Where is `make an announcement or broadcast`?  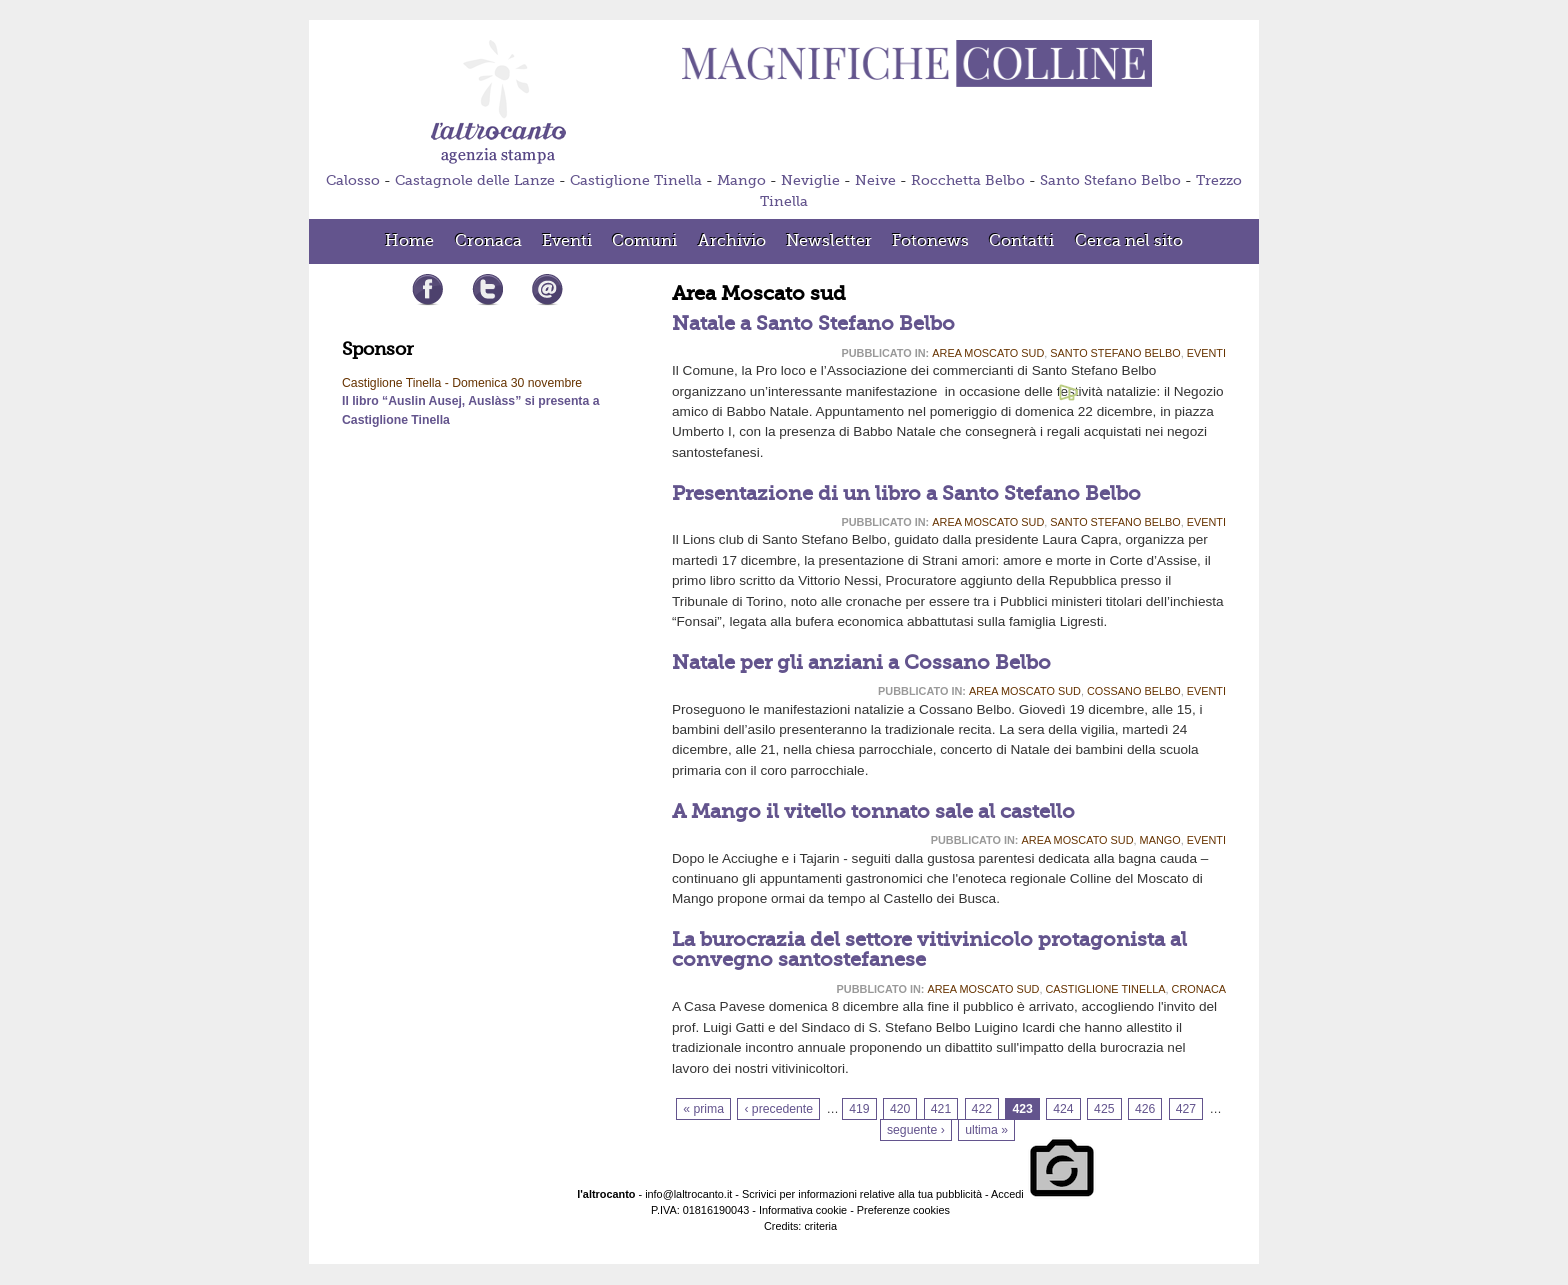 make an announcement or broadcast is located at coordinates (1068, 393).